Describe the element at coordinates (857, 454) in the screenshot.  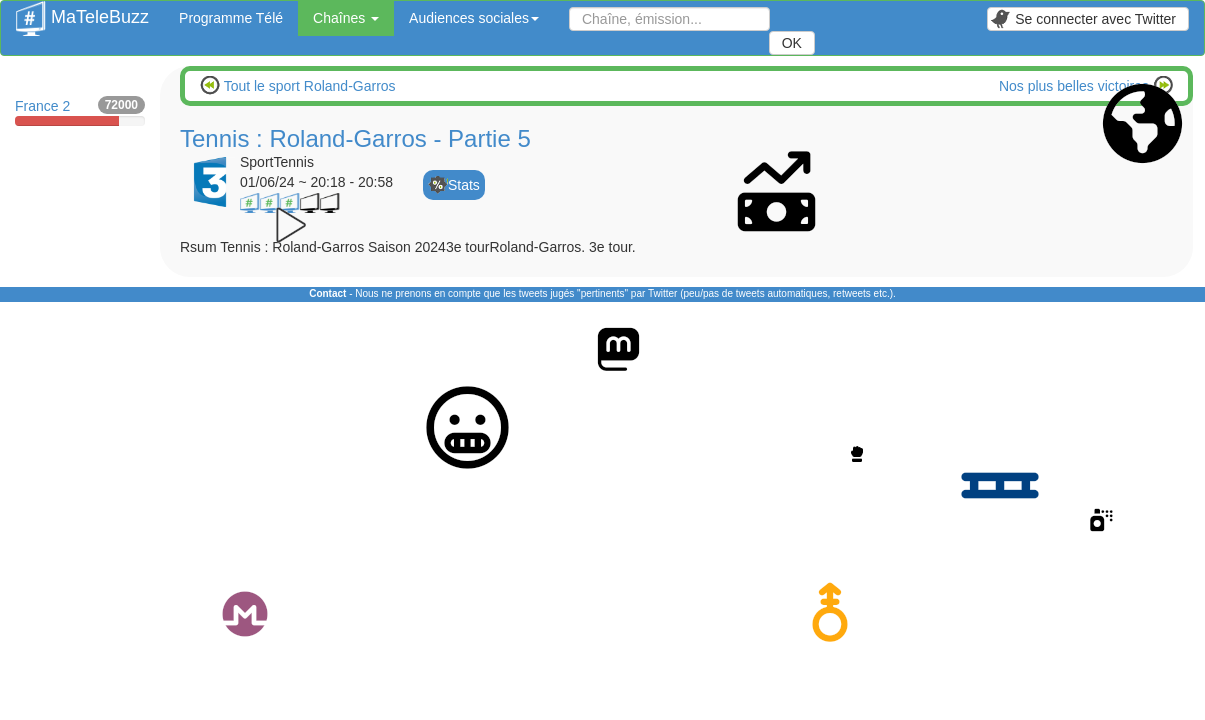
I see `rock gesture for rock-paper-scissors game` at that location.